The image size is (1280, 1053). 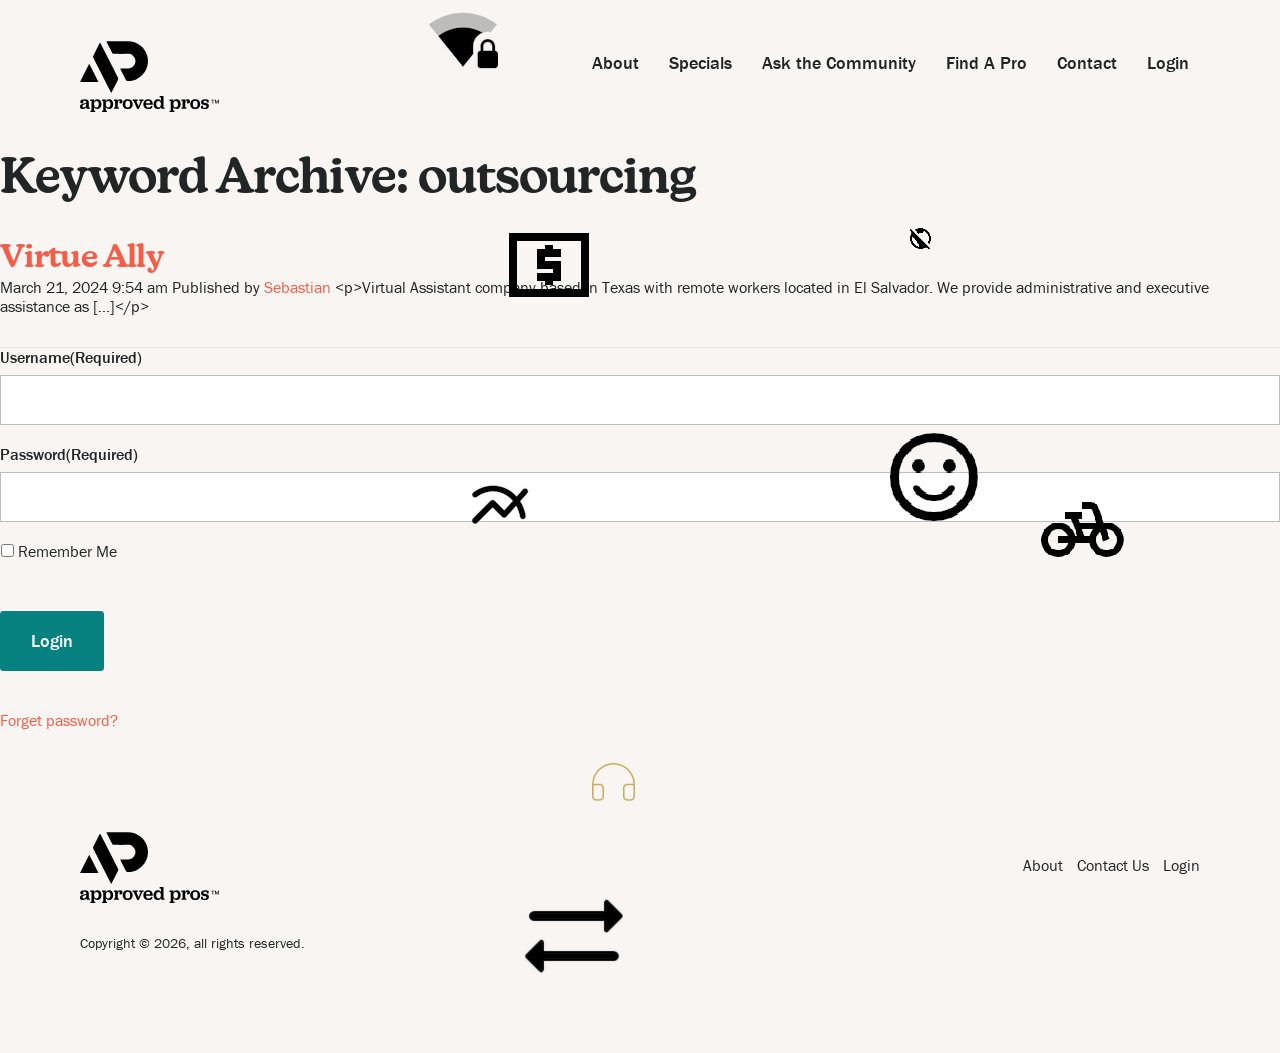 What do you see at coordinates (500, 506) in the screenshot?
I see `view multi-line chart or graph data` at bounding box center [500, 506].